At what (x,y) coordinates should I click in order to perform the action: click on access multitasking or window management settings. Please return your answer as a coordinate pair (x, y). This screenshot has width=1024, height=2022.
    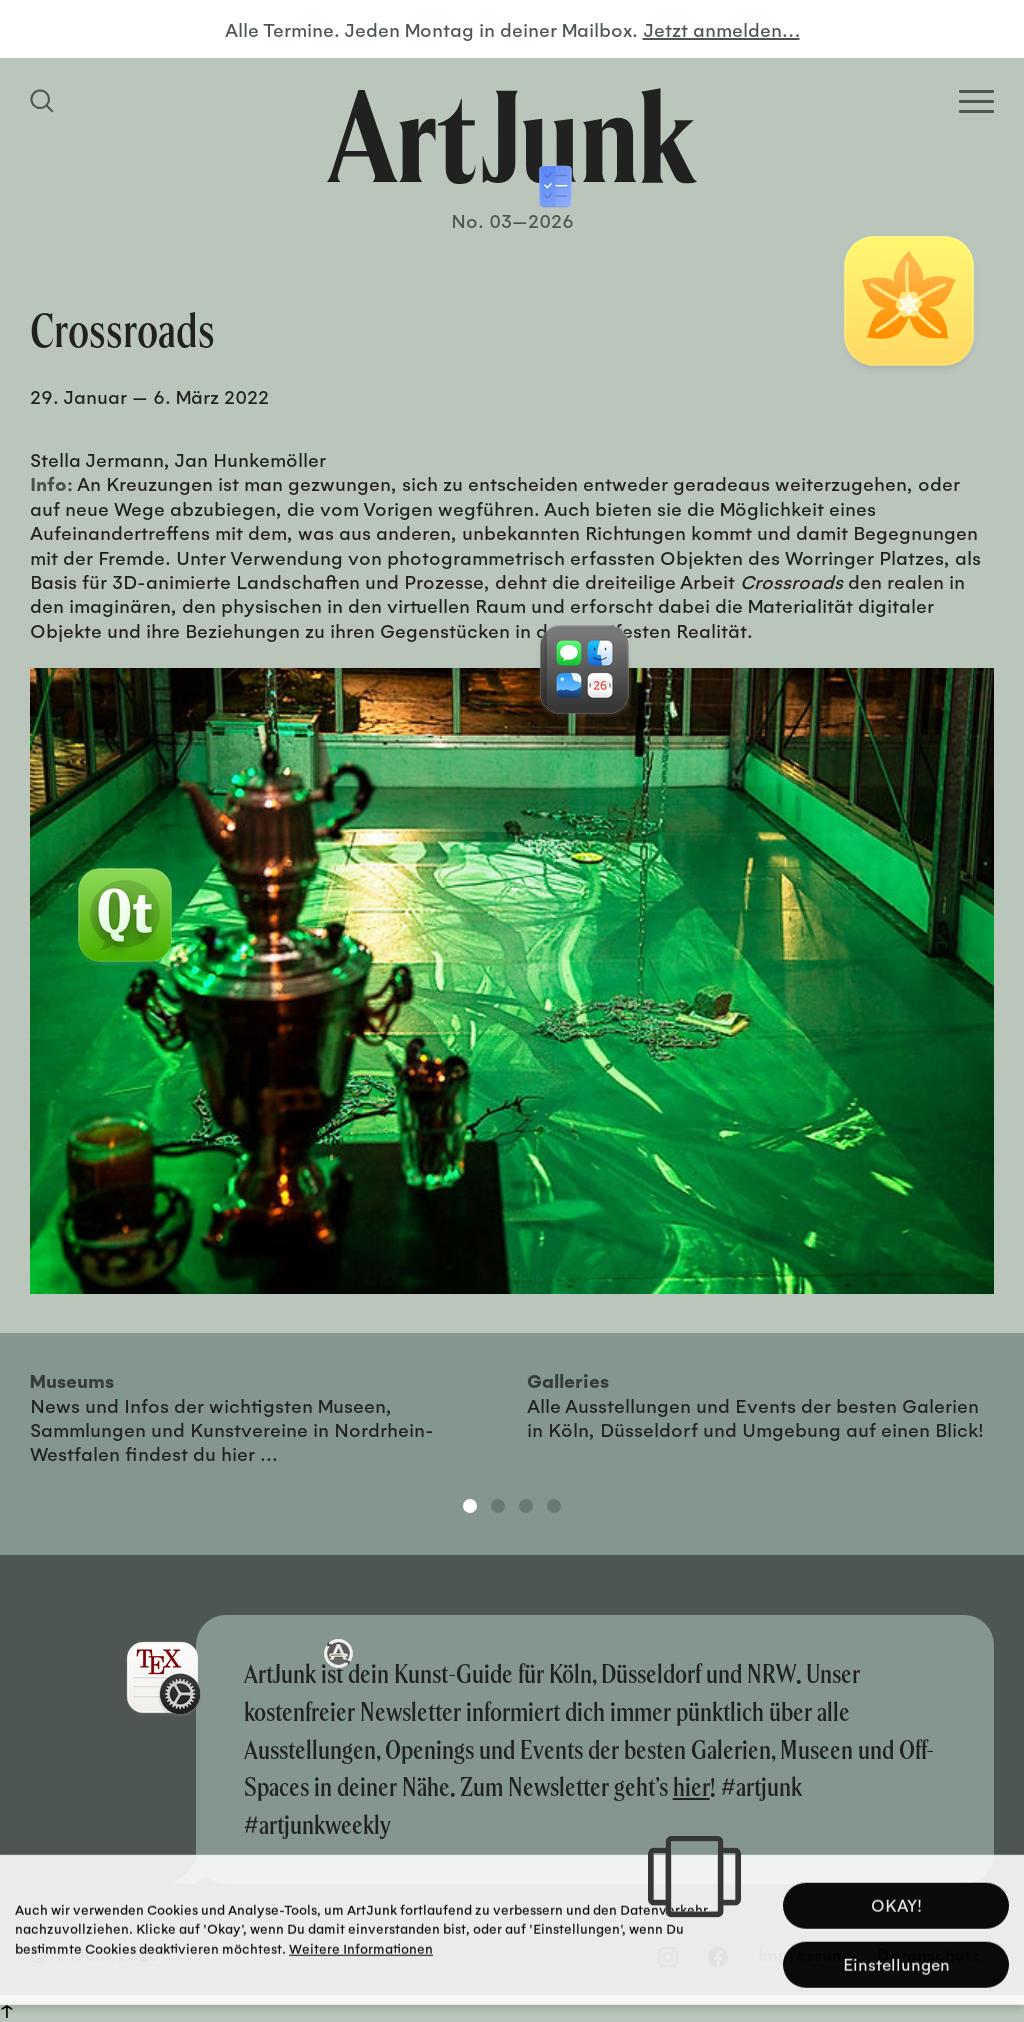
    Looking at the image, I should click on (694, 1876).